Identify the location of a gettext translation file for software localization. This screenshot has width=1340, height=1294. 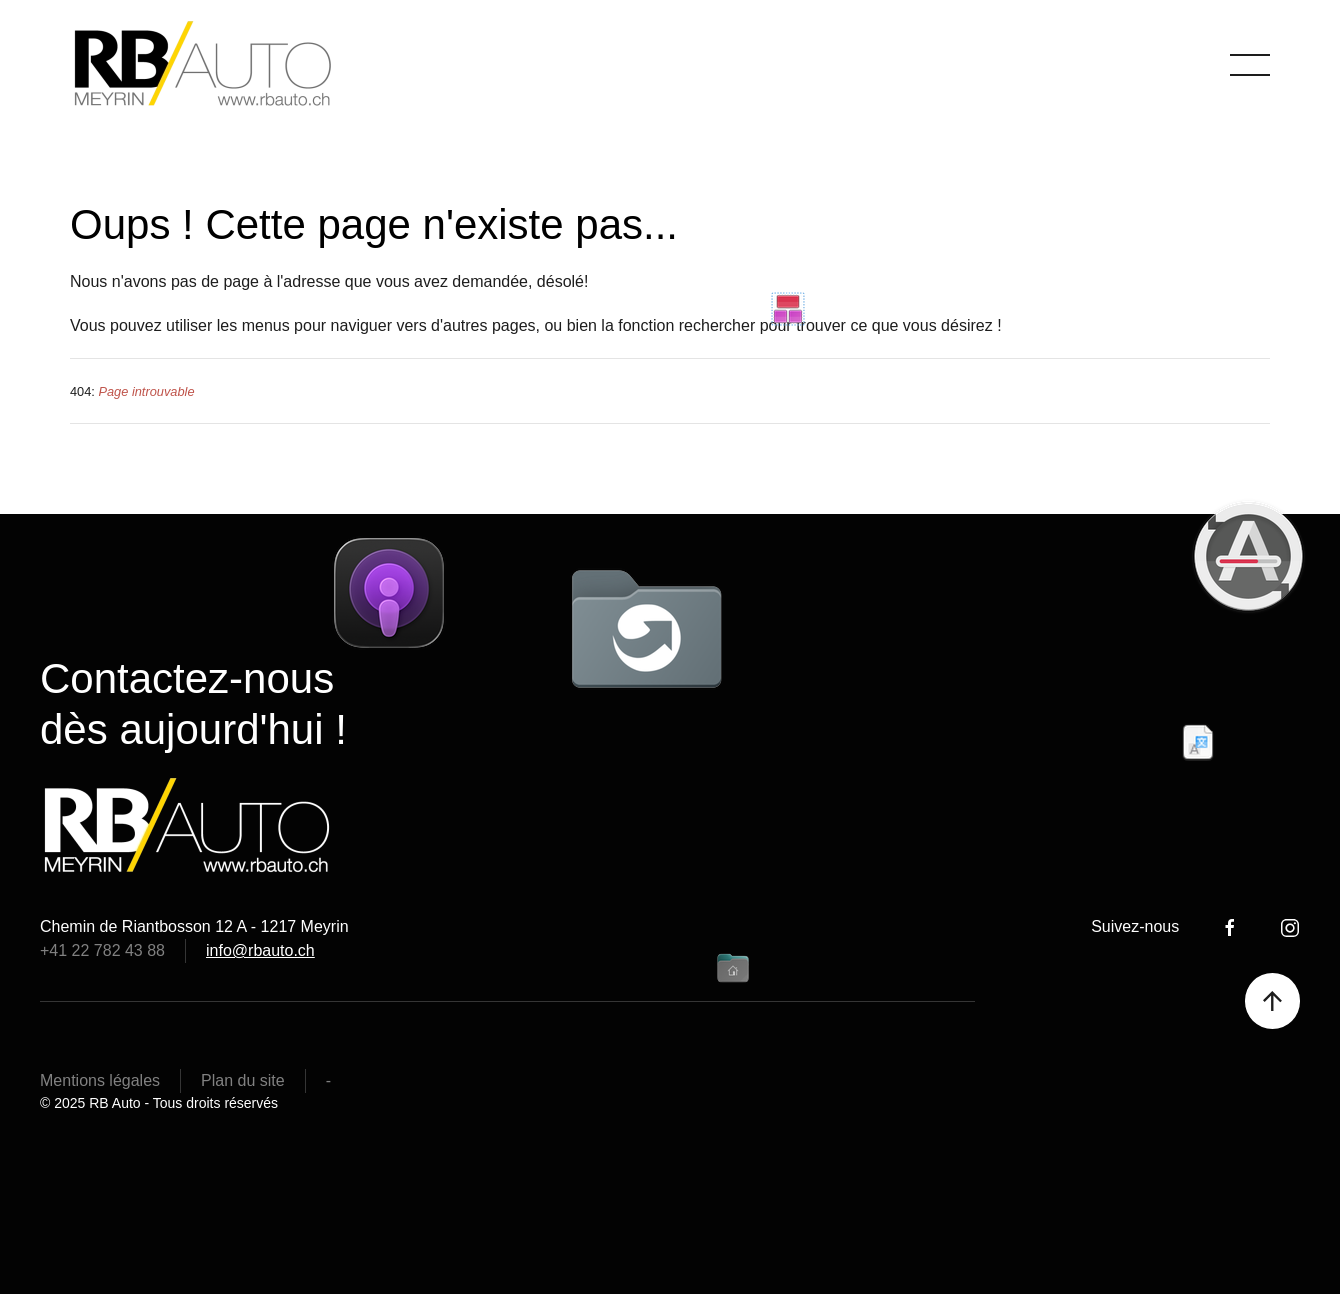
(1198, 742).